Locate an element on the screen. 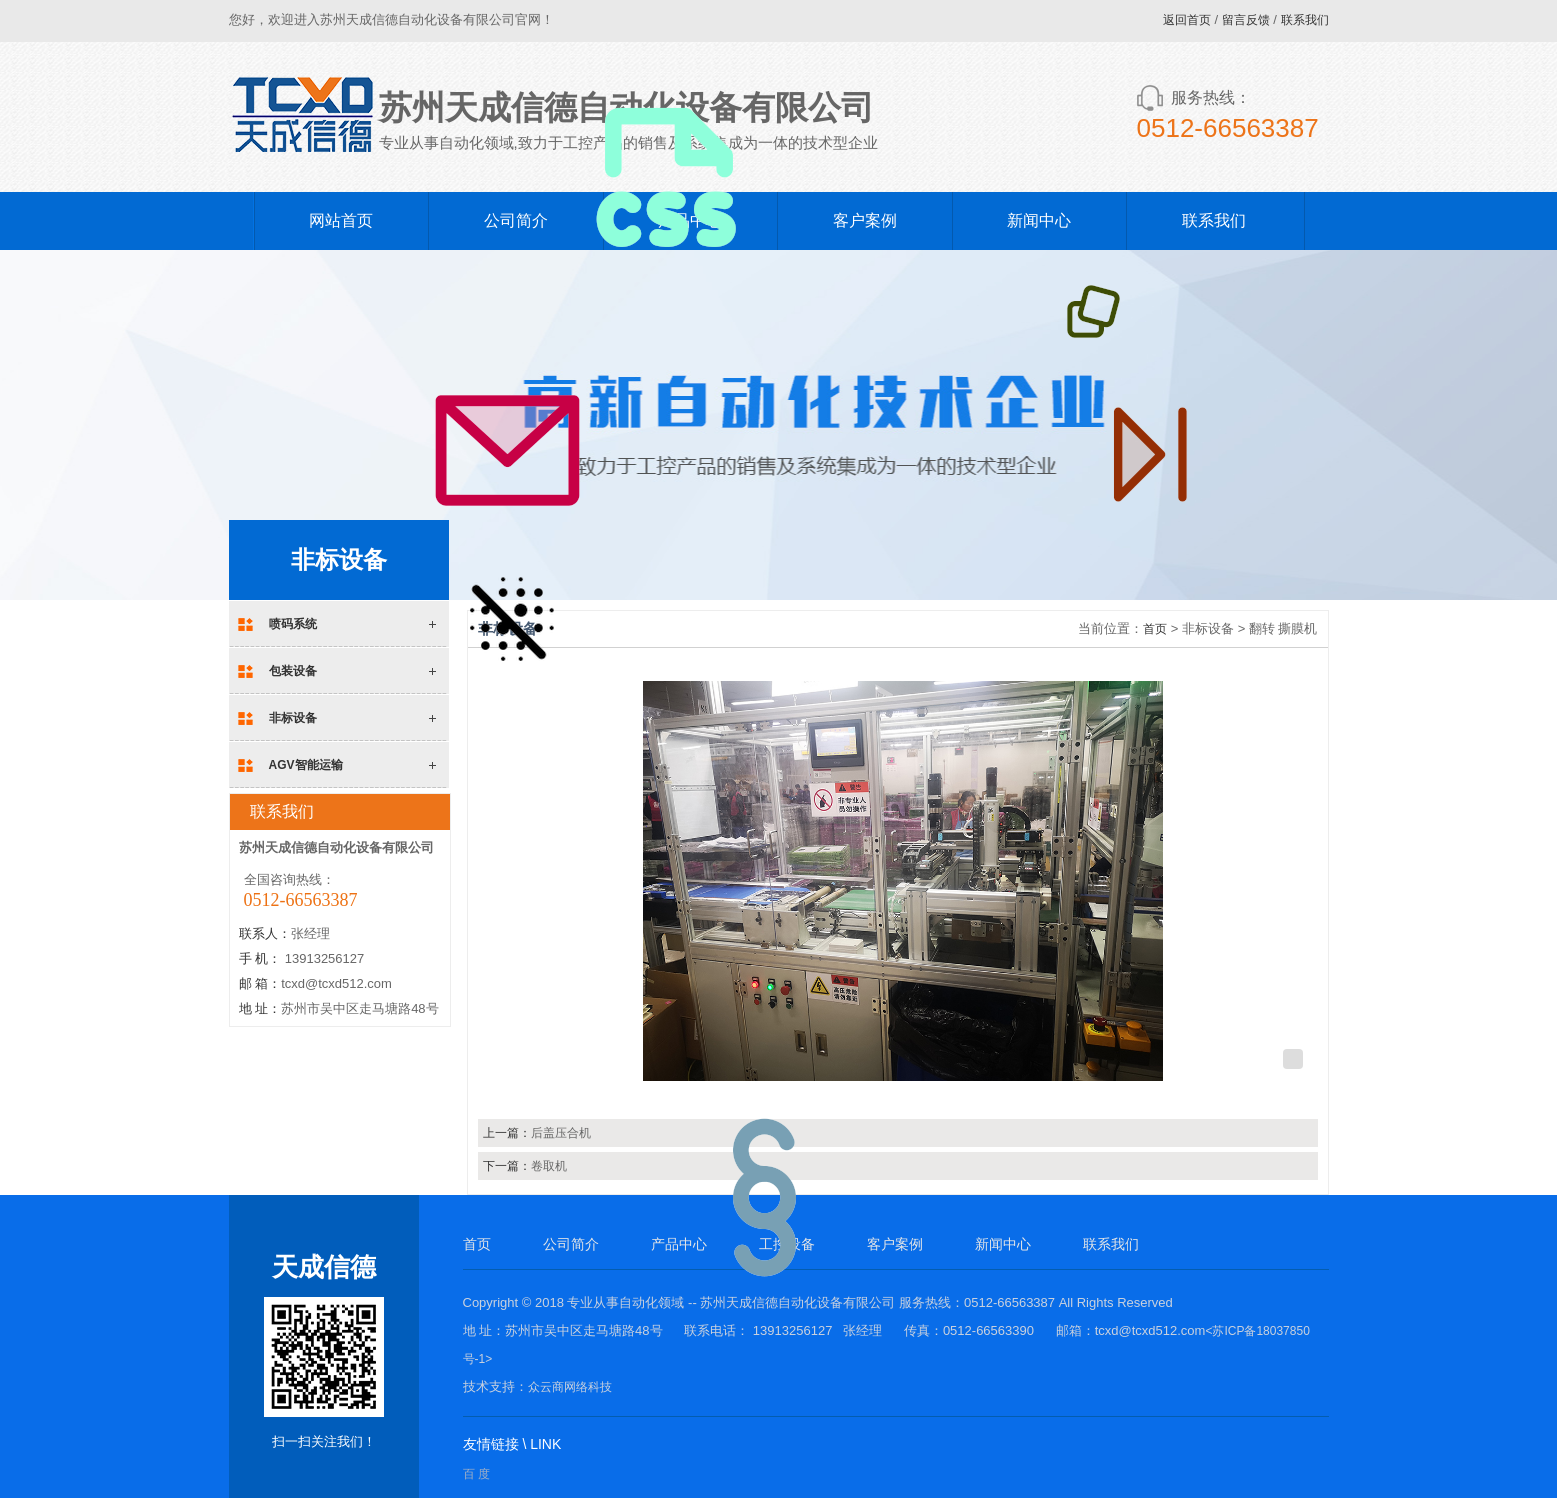  disable blur effect is located at coordinates (512, 619).